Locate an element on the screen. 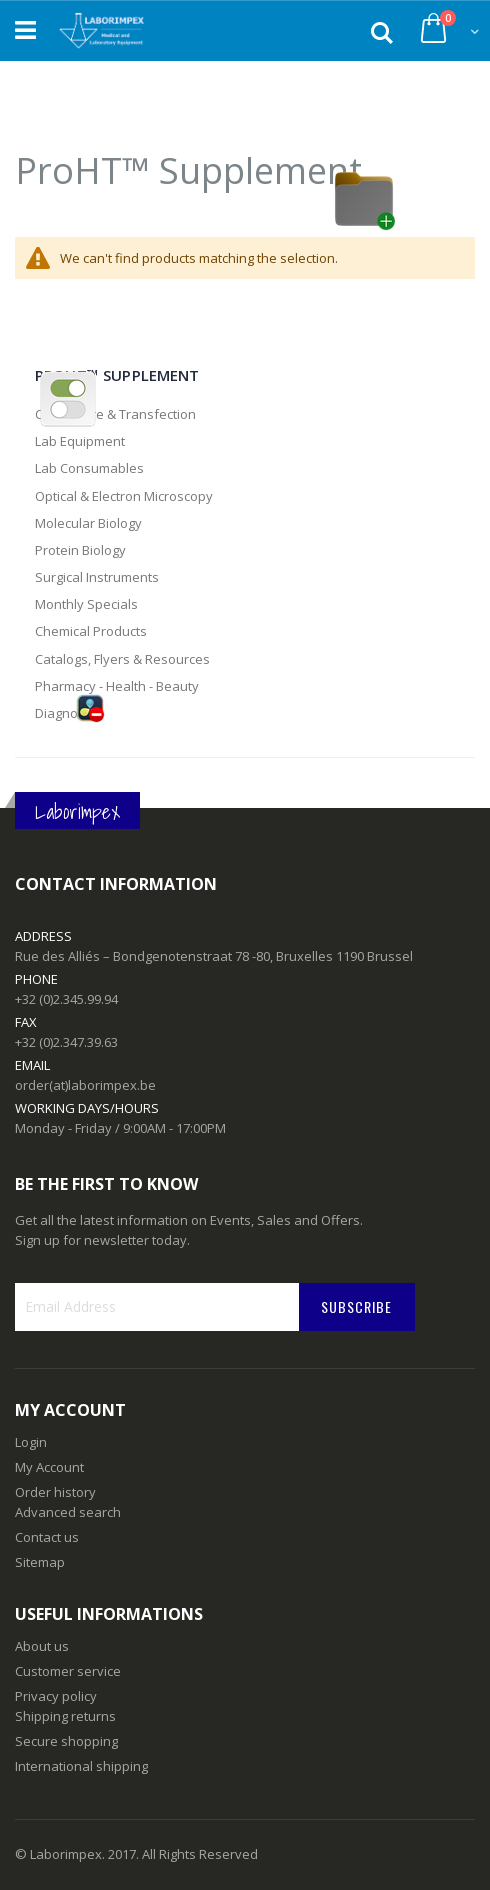 The image size is (490, 1890). create a new folder is located at coordinates (364, 199).